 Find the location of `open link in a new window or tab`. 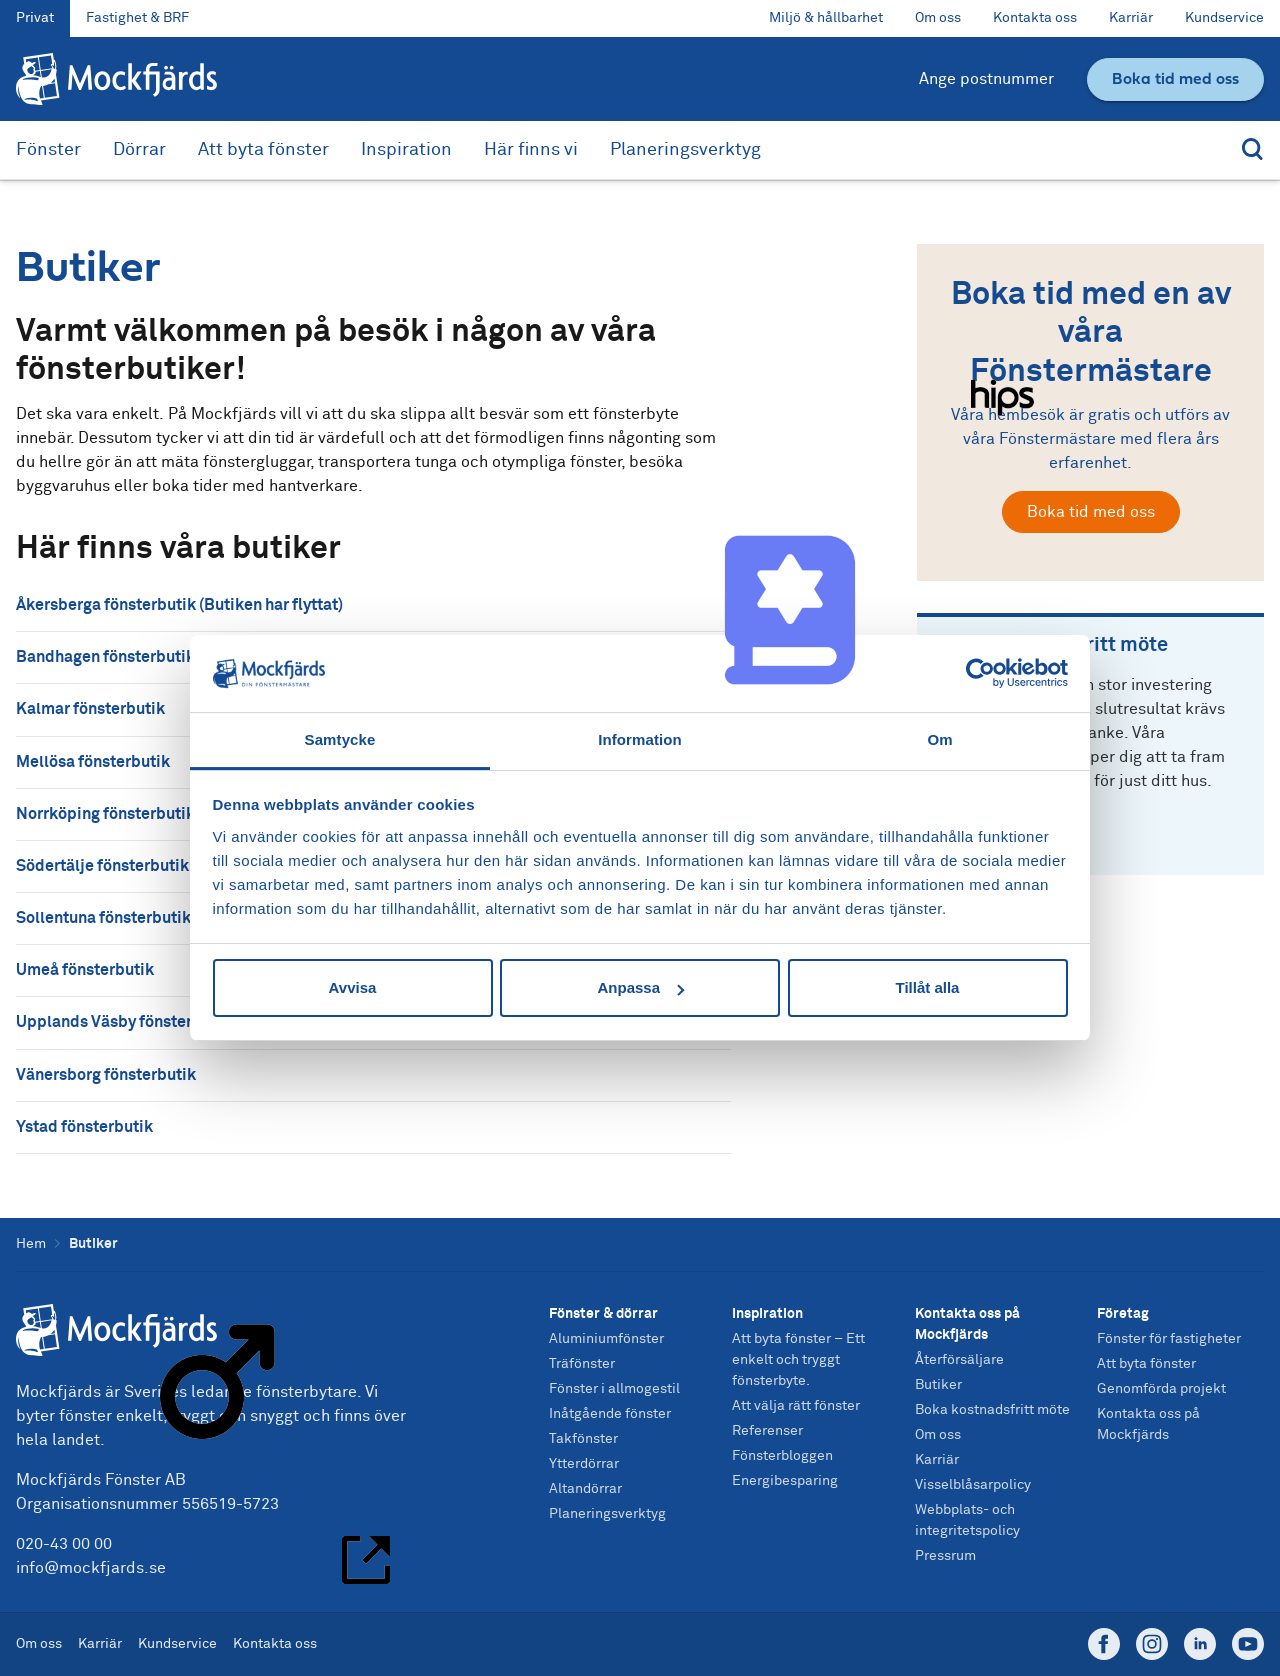

open link in a new window or tab is located at coordinates (366, 1560).